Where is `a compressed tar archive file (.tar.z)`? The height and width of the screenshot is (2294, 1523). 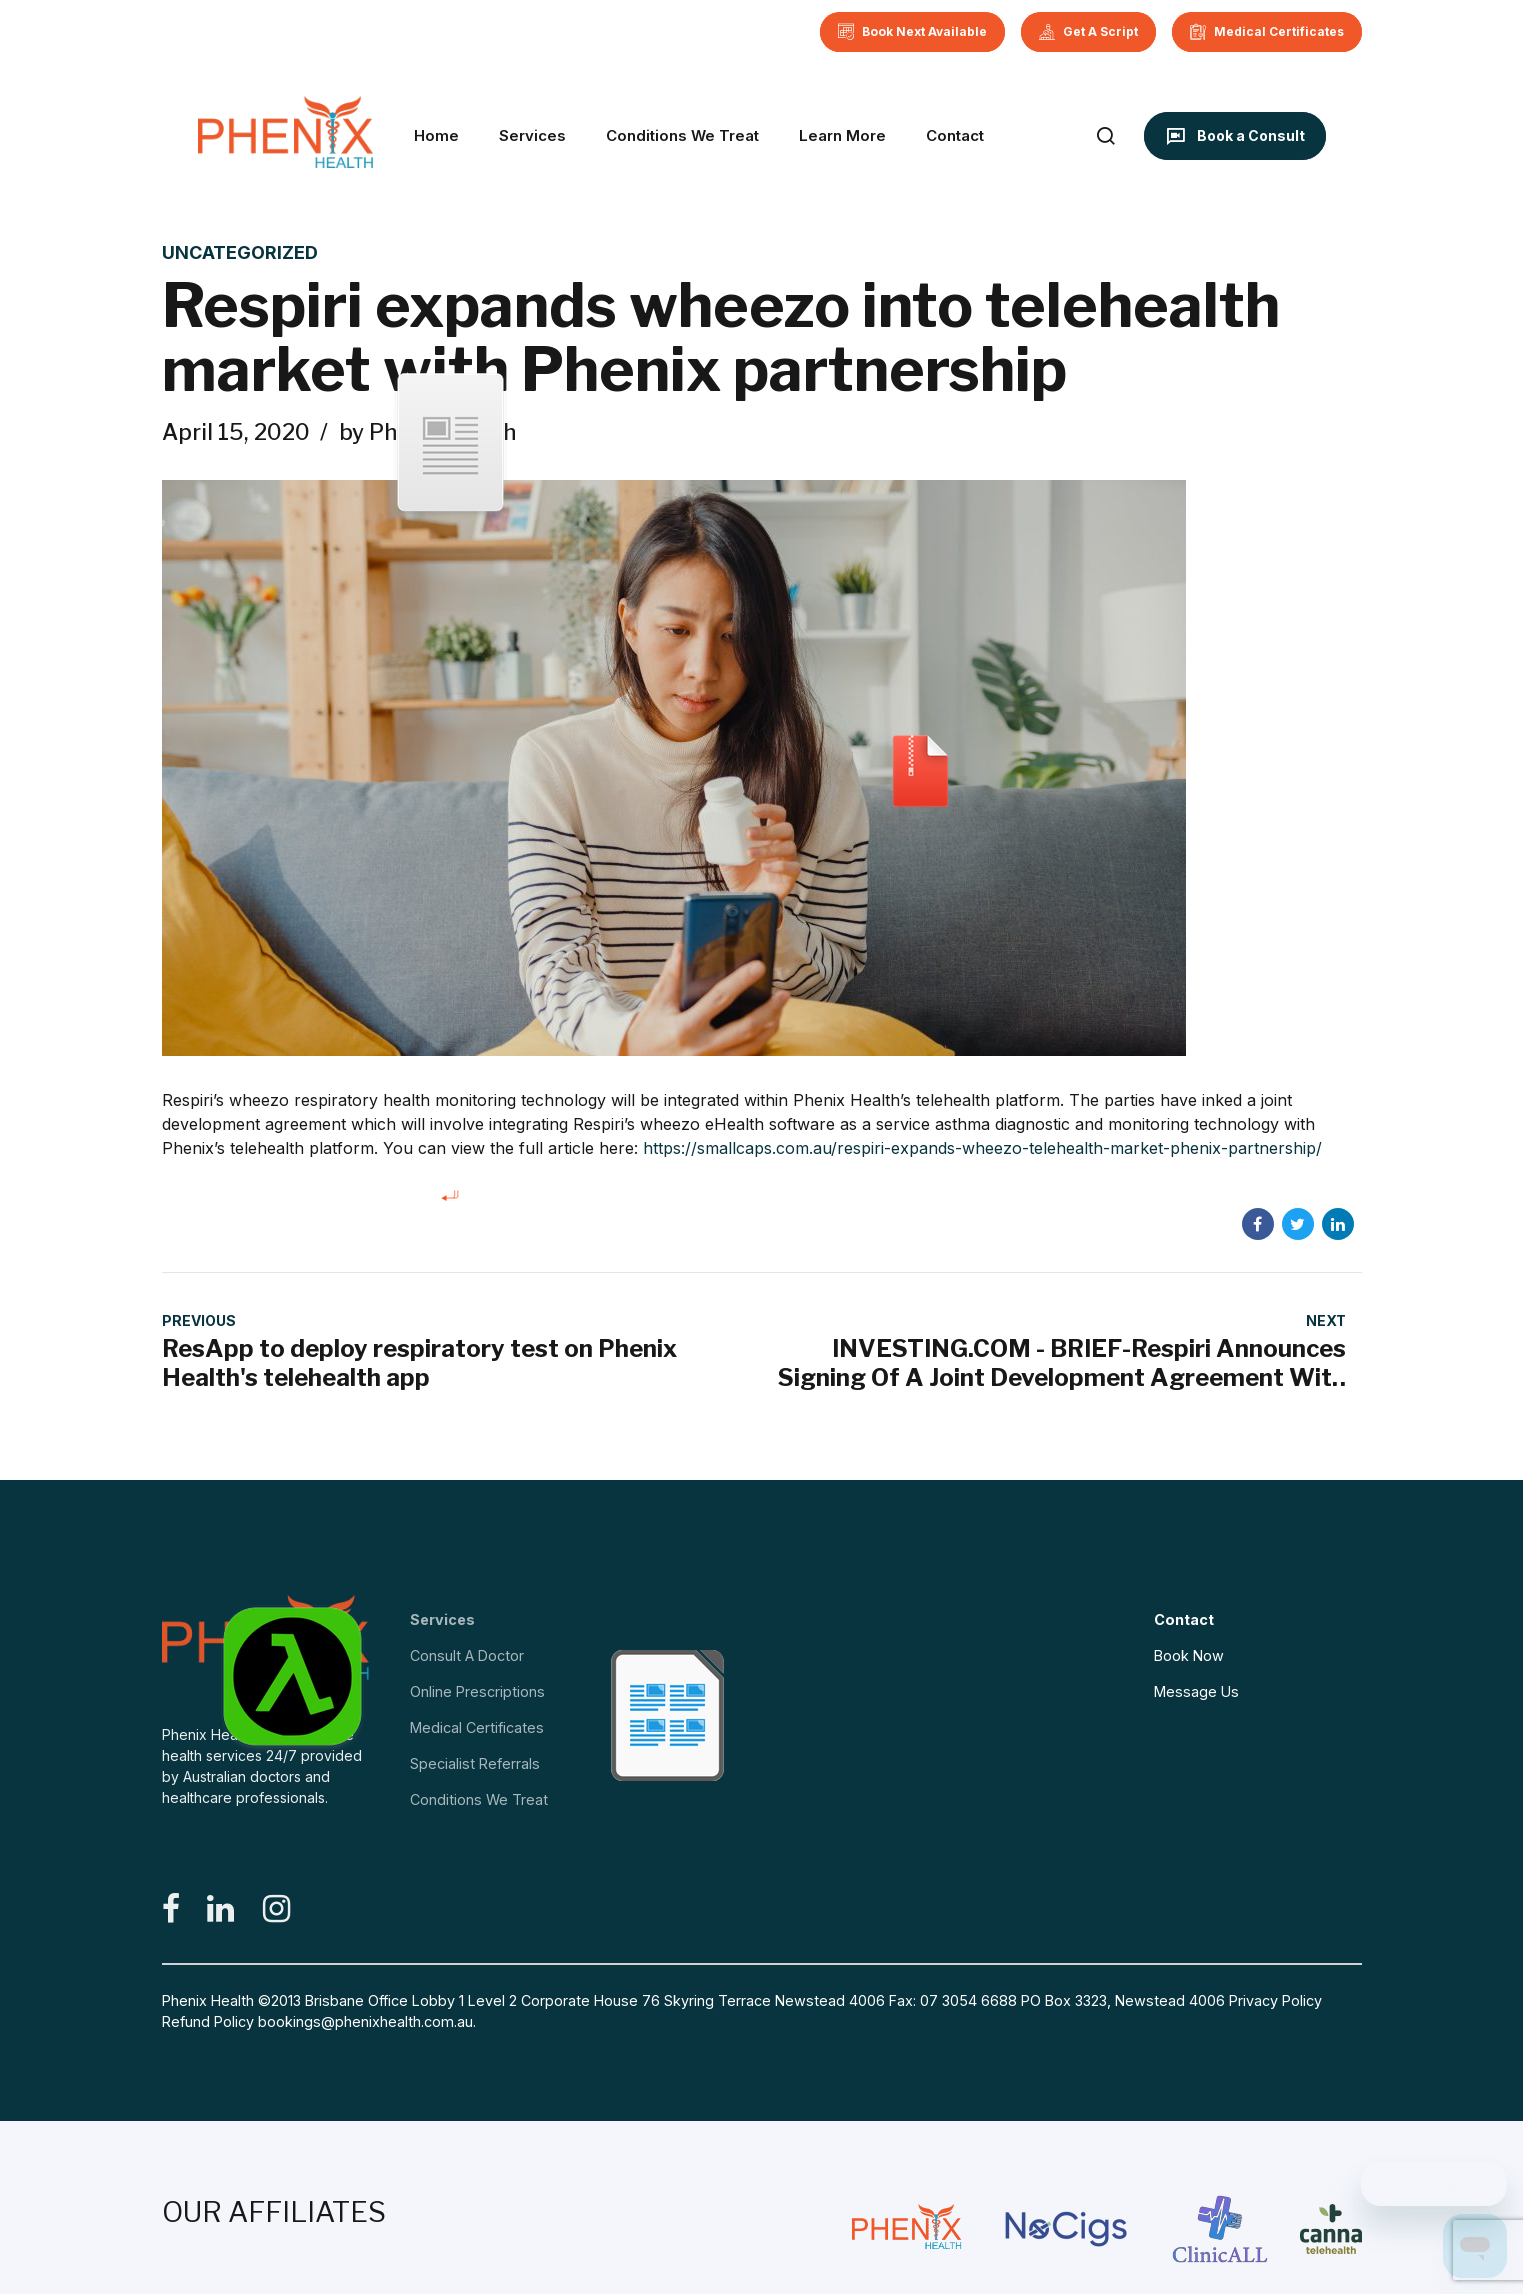 a compressed tar archive file (.tar.z) is located at coordinates (920, 772).